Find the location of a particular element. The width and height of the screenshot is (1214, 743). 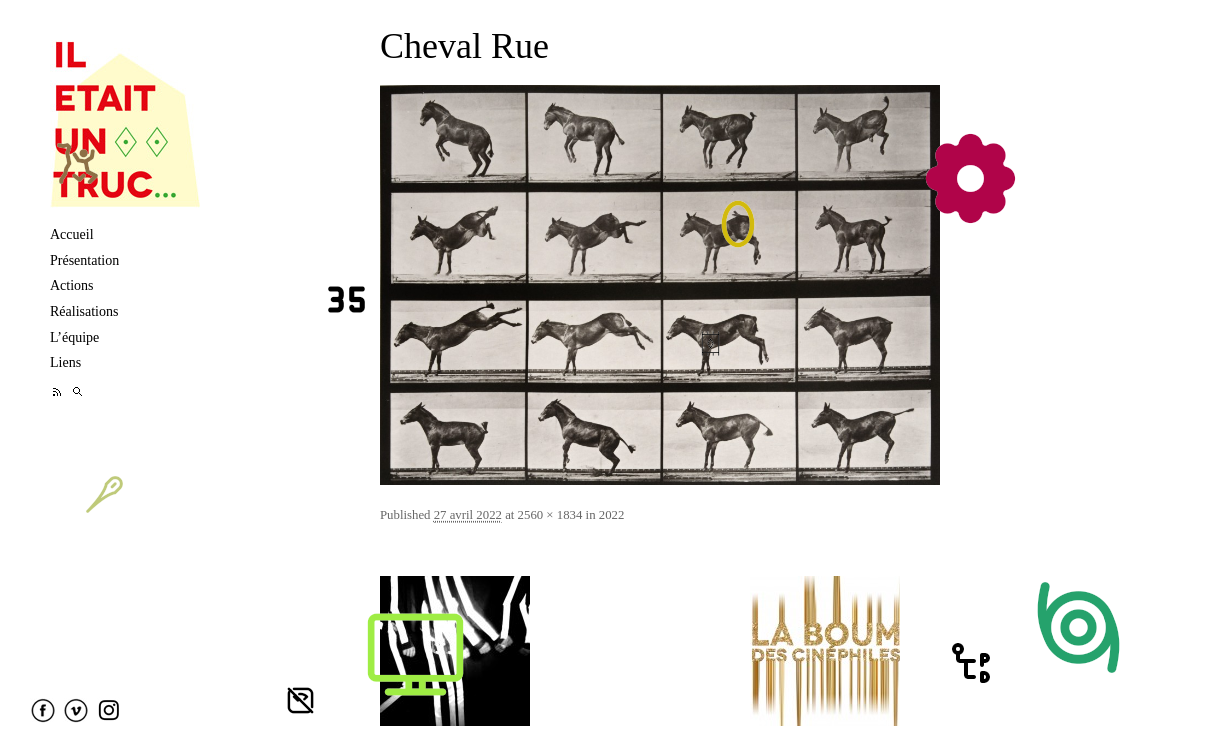

indicates scaling or resizing is disabled is located at coordinates (300, 700).